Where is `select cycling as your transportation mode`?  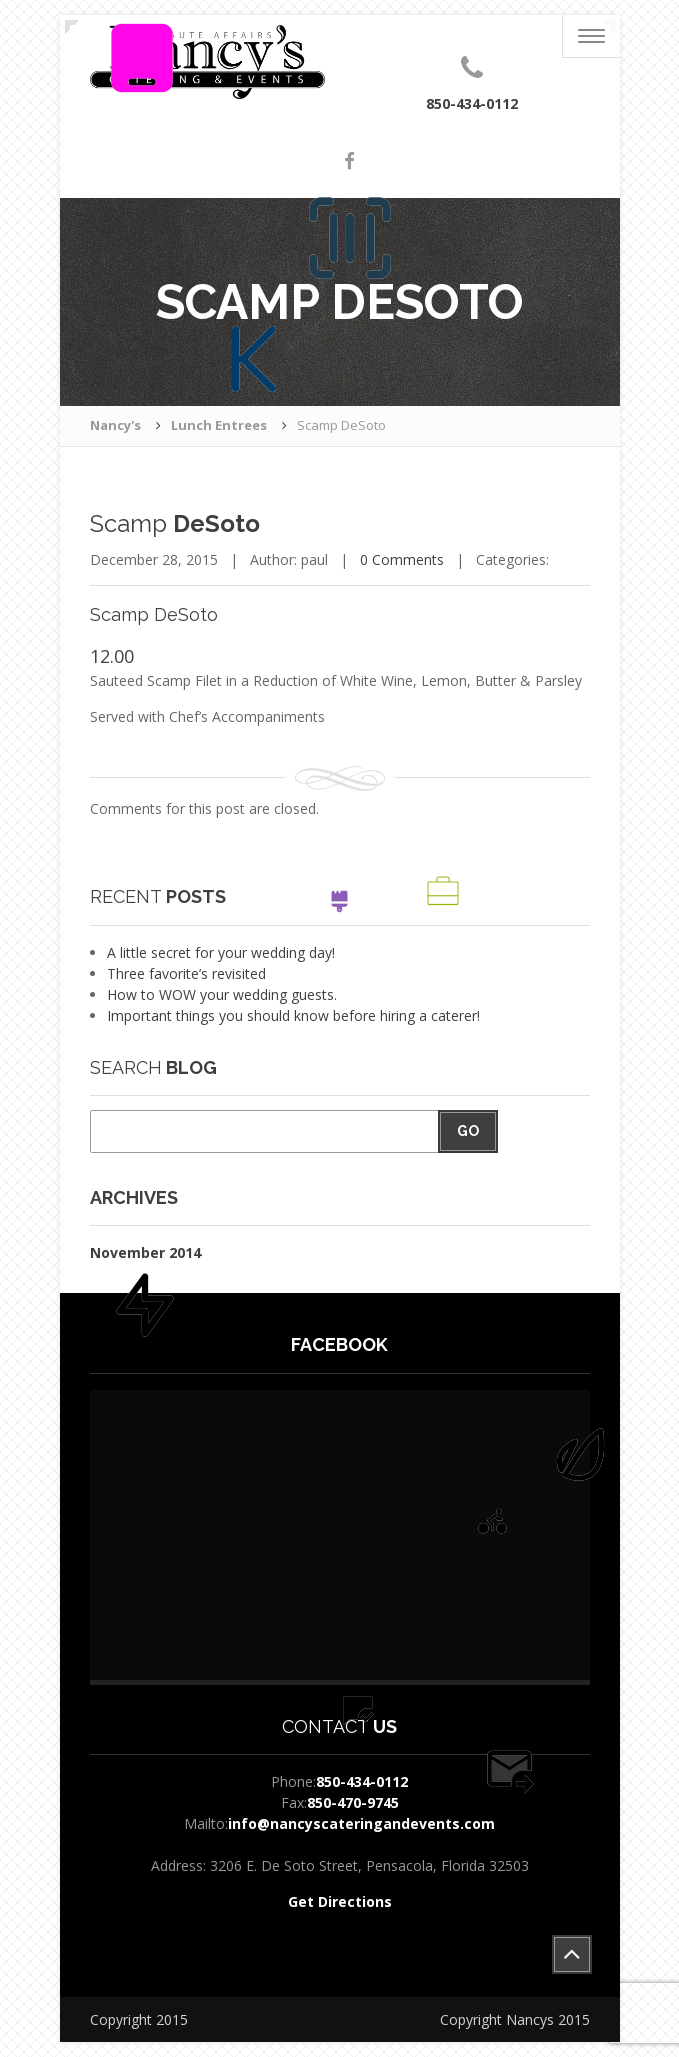 select cycling as your transportation mode is located at coordinates (492, 1520).